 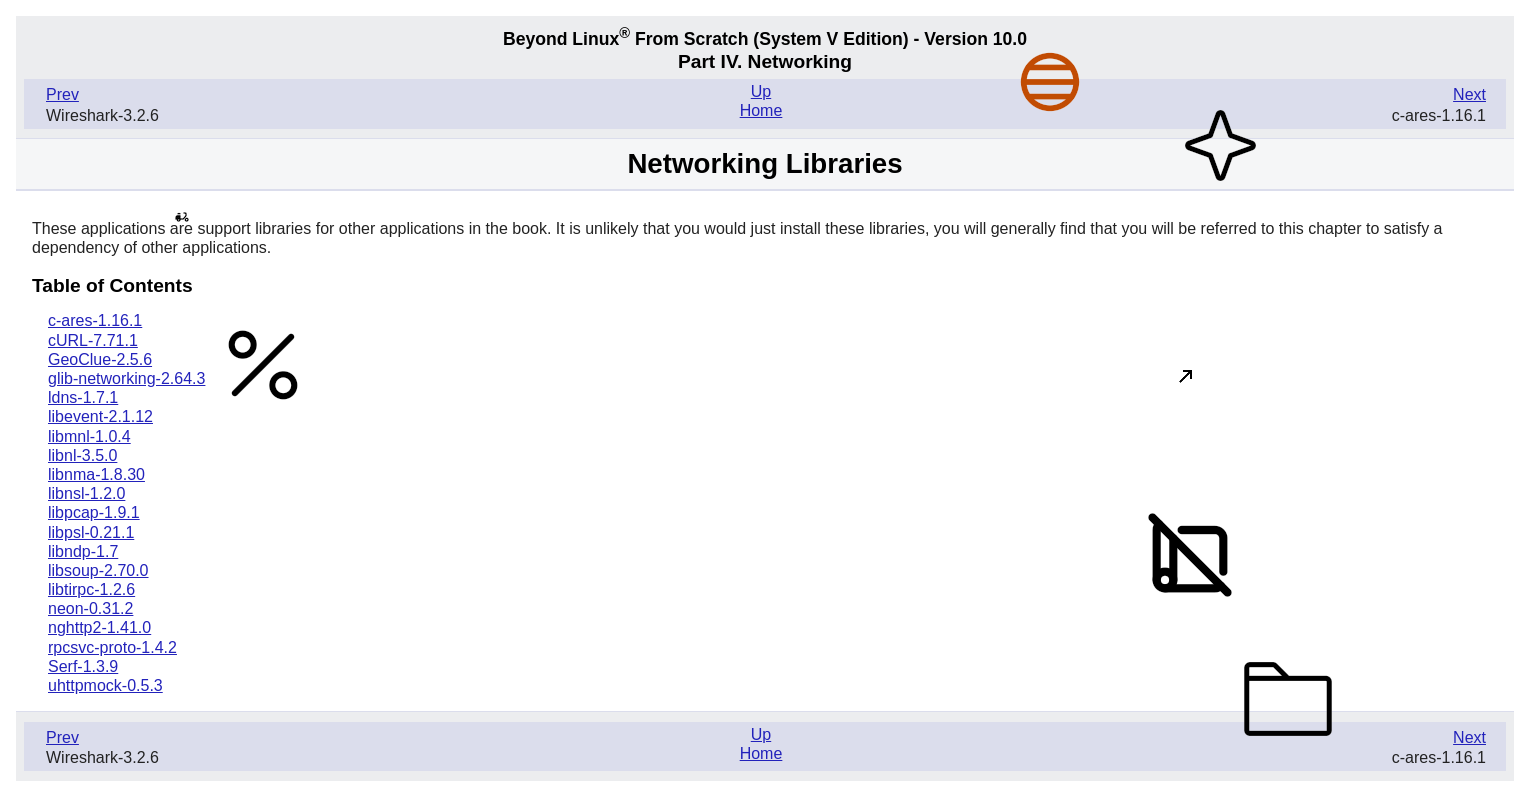 What do you see at coordinates (1190, 555) in the screenshot?
I see `disable wallpaper display` at bounding box center [1190, 555].